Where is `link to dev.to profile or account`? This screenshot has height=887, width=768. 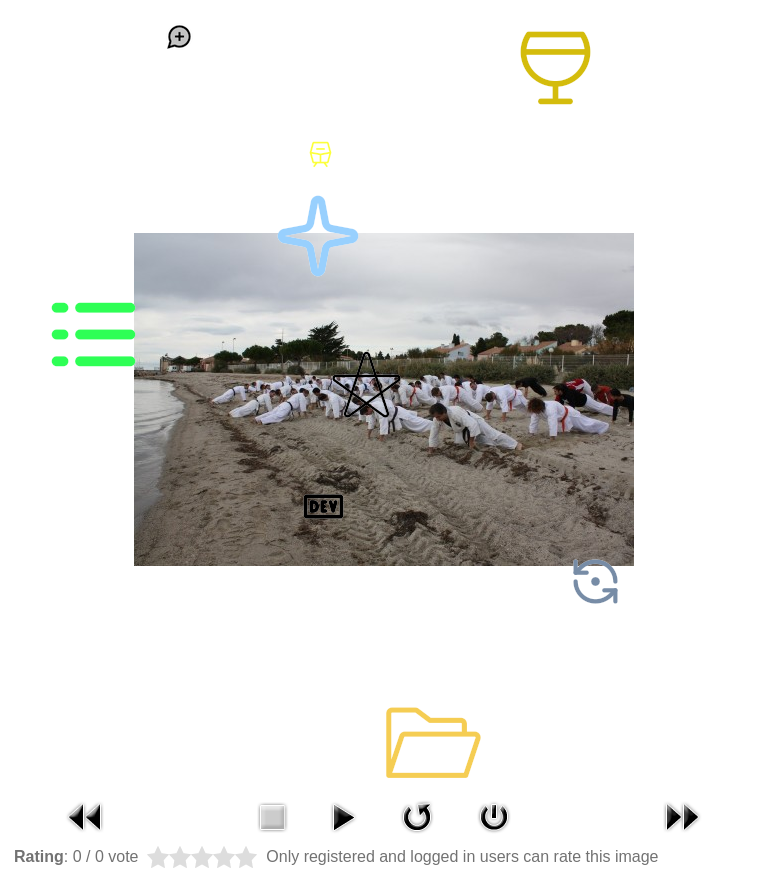 link to dev.to profile or account is located at coordinates (323, 506).